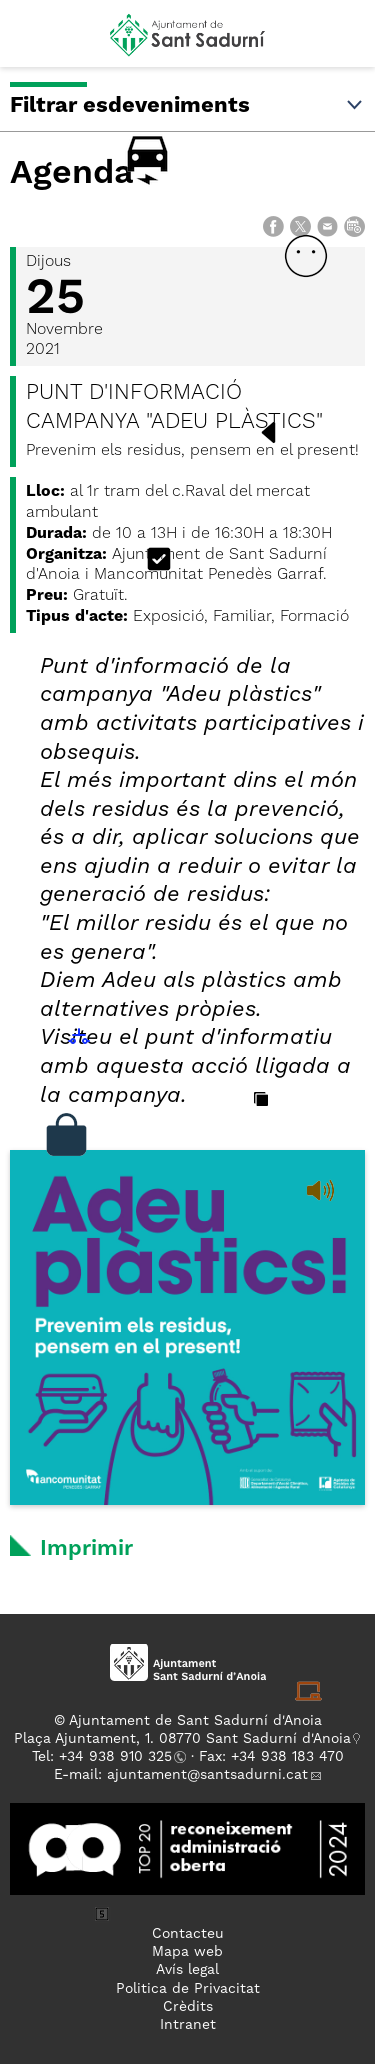 The image size is (375, 2064). I want to click on locate nearby electric vehicle charging stations, so click(147, 160).